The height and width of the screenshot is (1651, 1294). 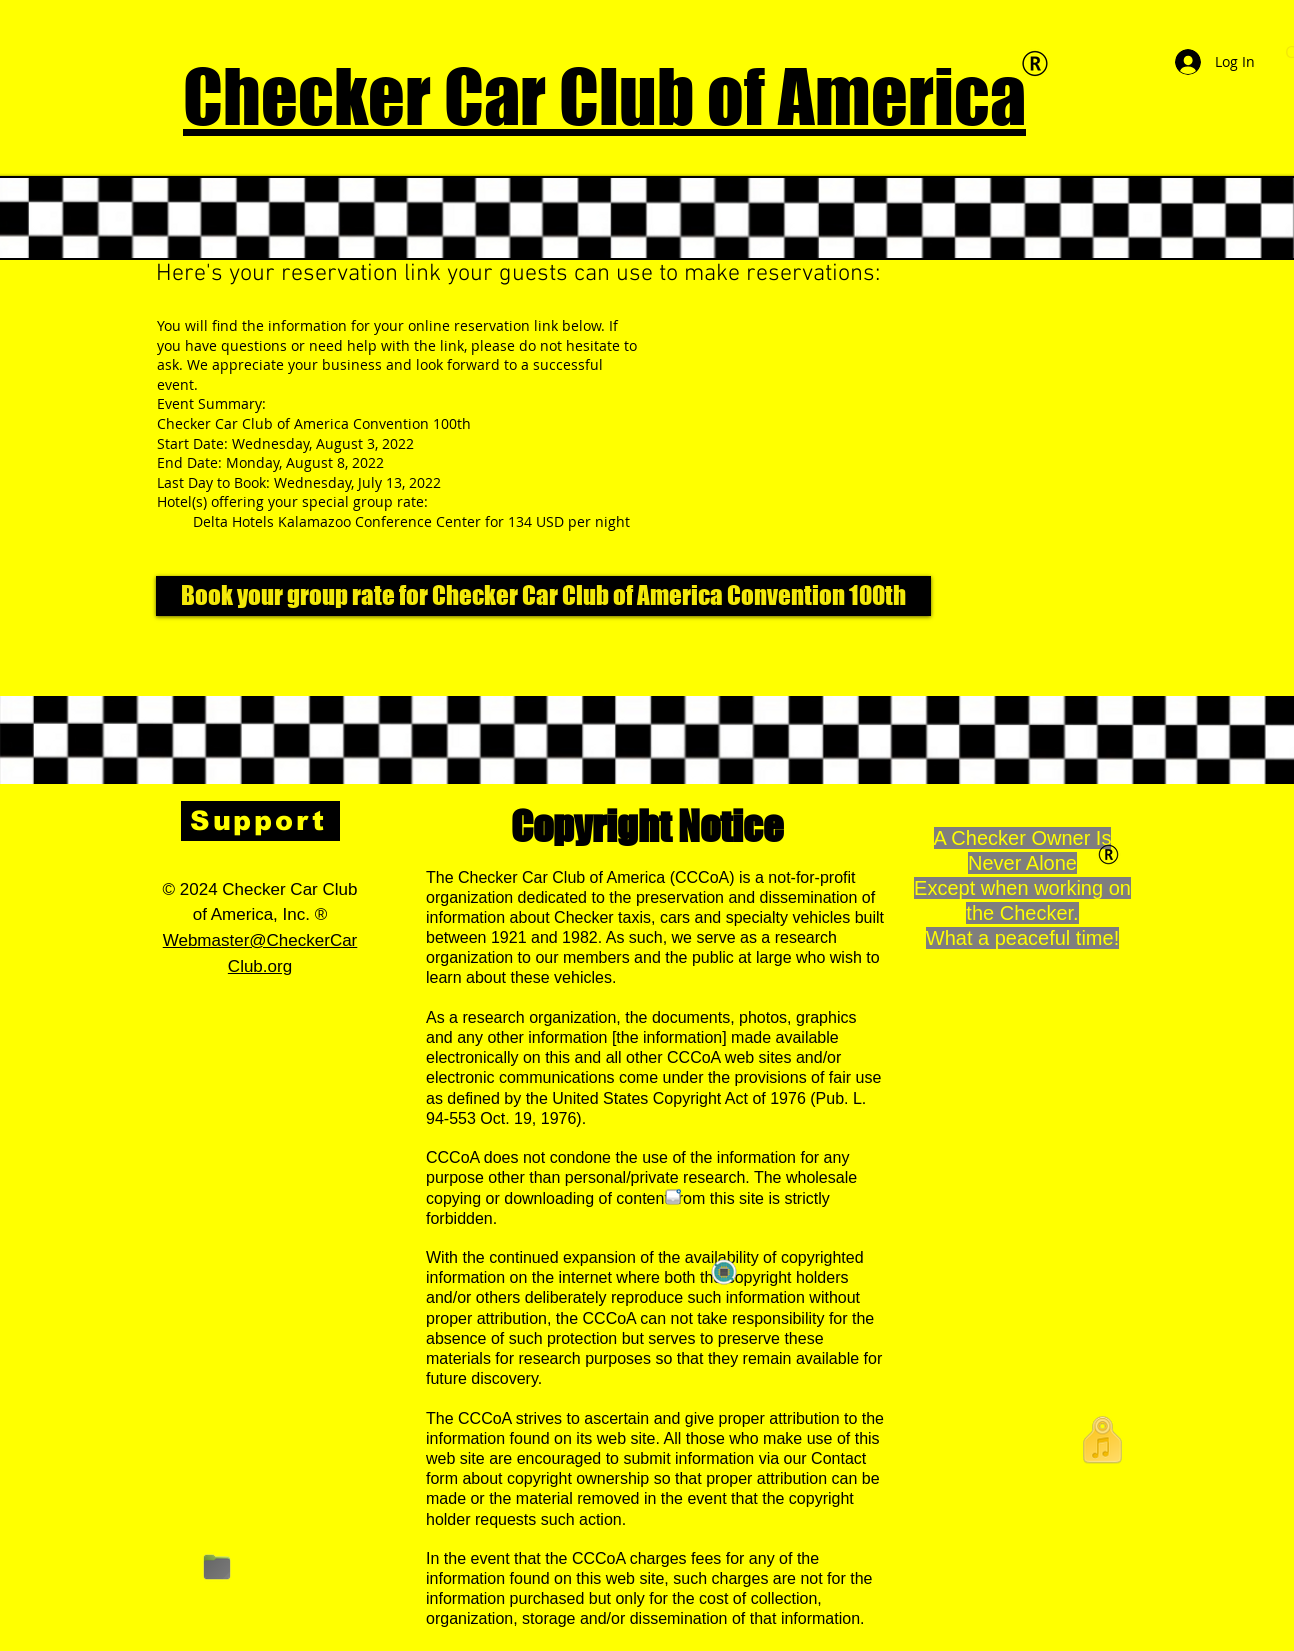 What do you see at coordinates (673, 1197) in the screenshot?
I see `access your email inbox` at bounding box center [673, 1197].